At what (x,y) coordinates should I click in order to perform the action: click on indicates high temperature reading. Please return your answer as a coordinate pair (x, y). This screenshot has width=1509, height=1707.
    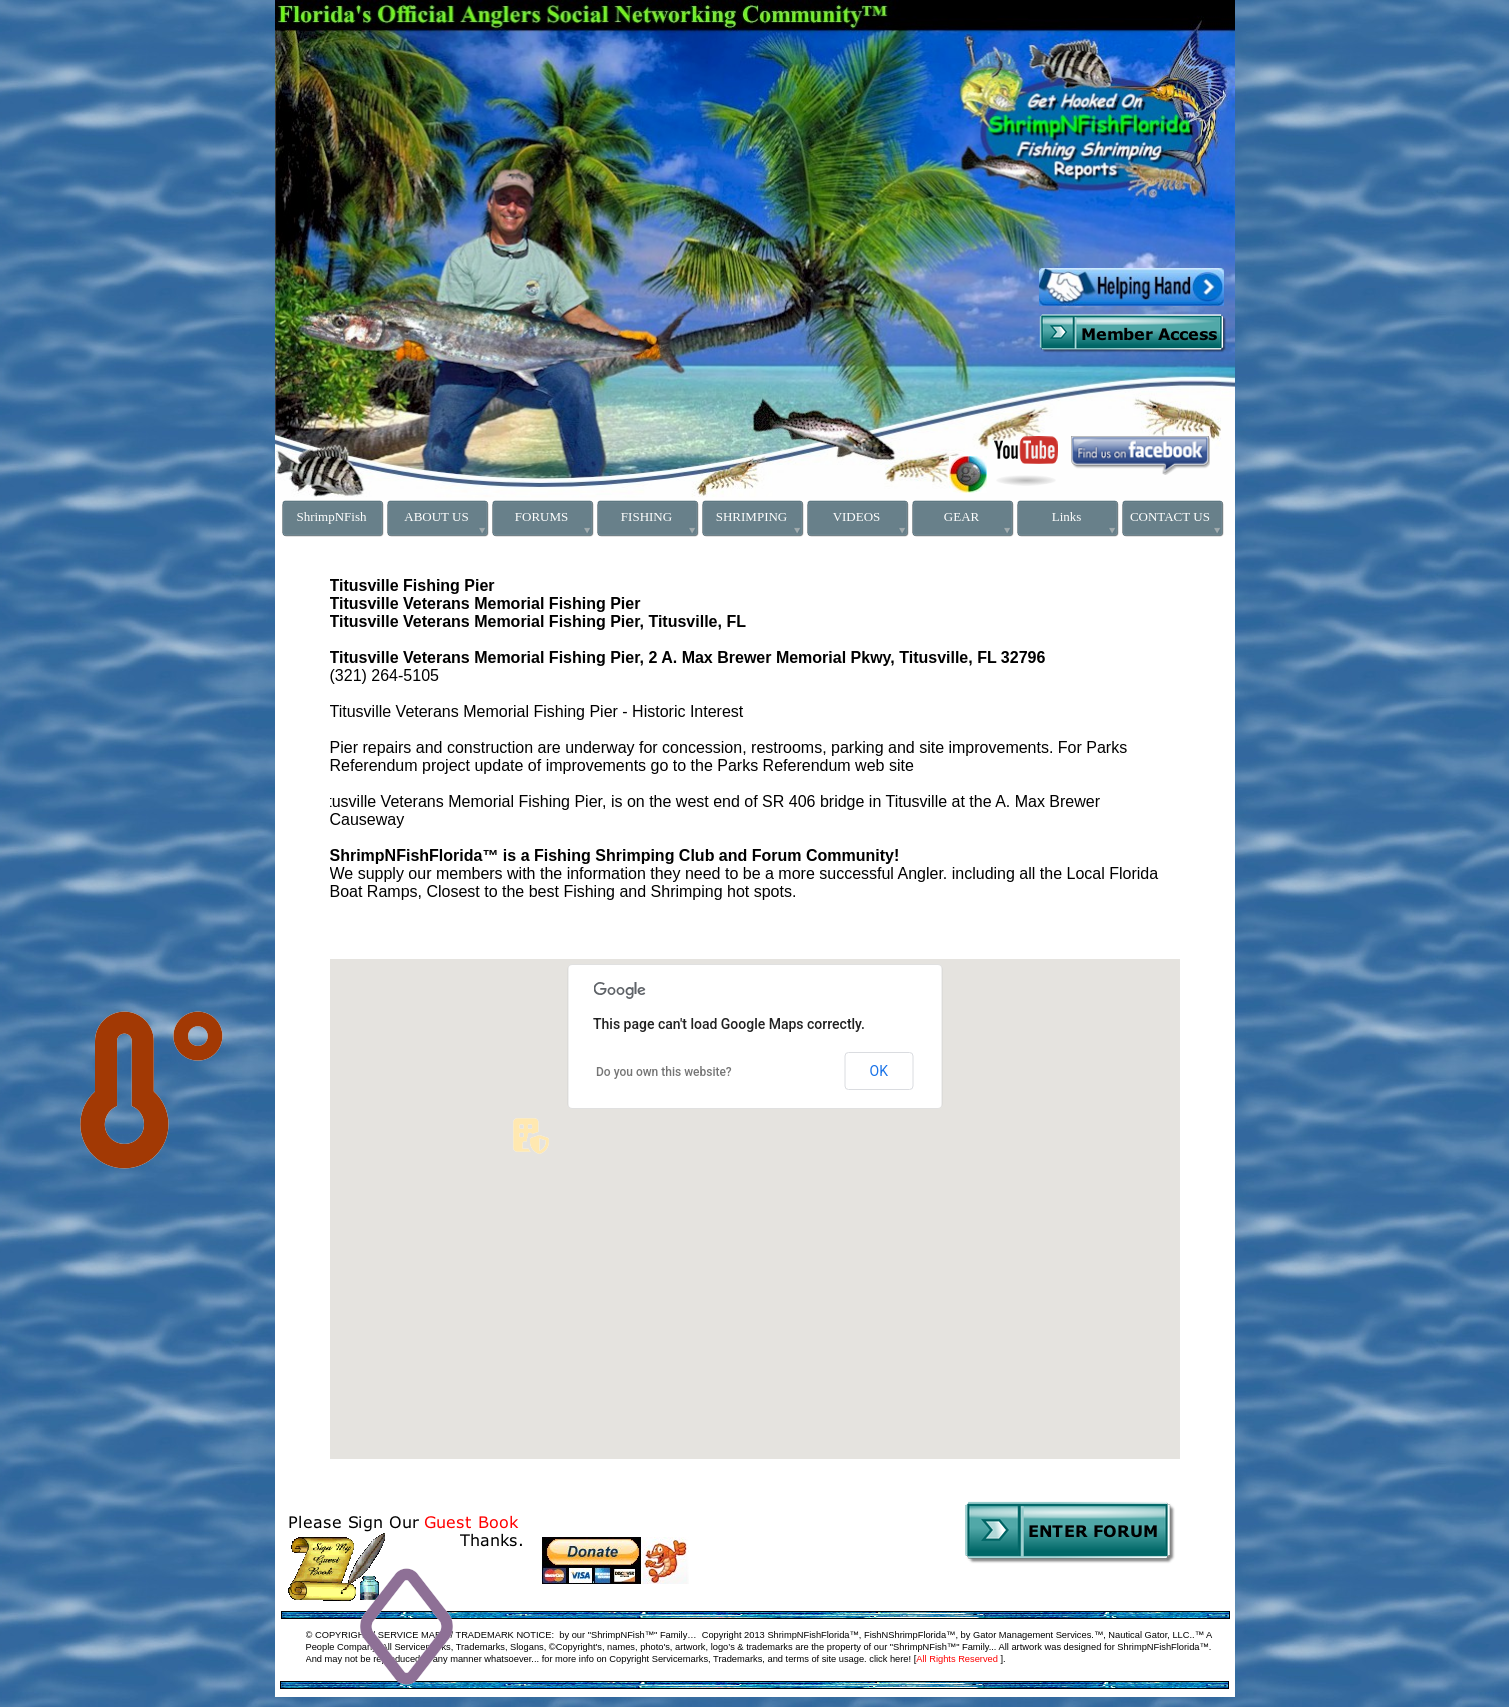
    Looking at the image, I should click on (144, 1090).